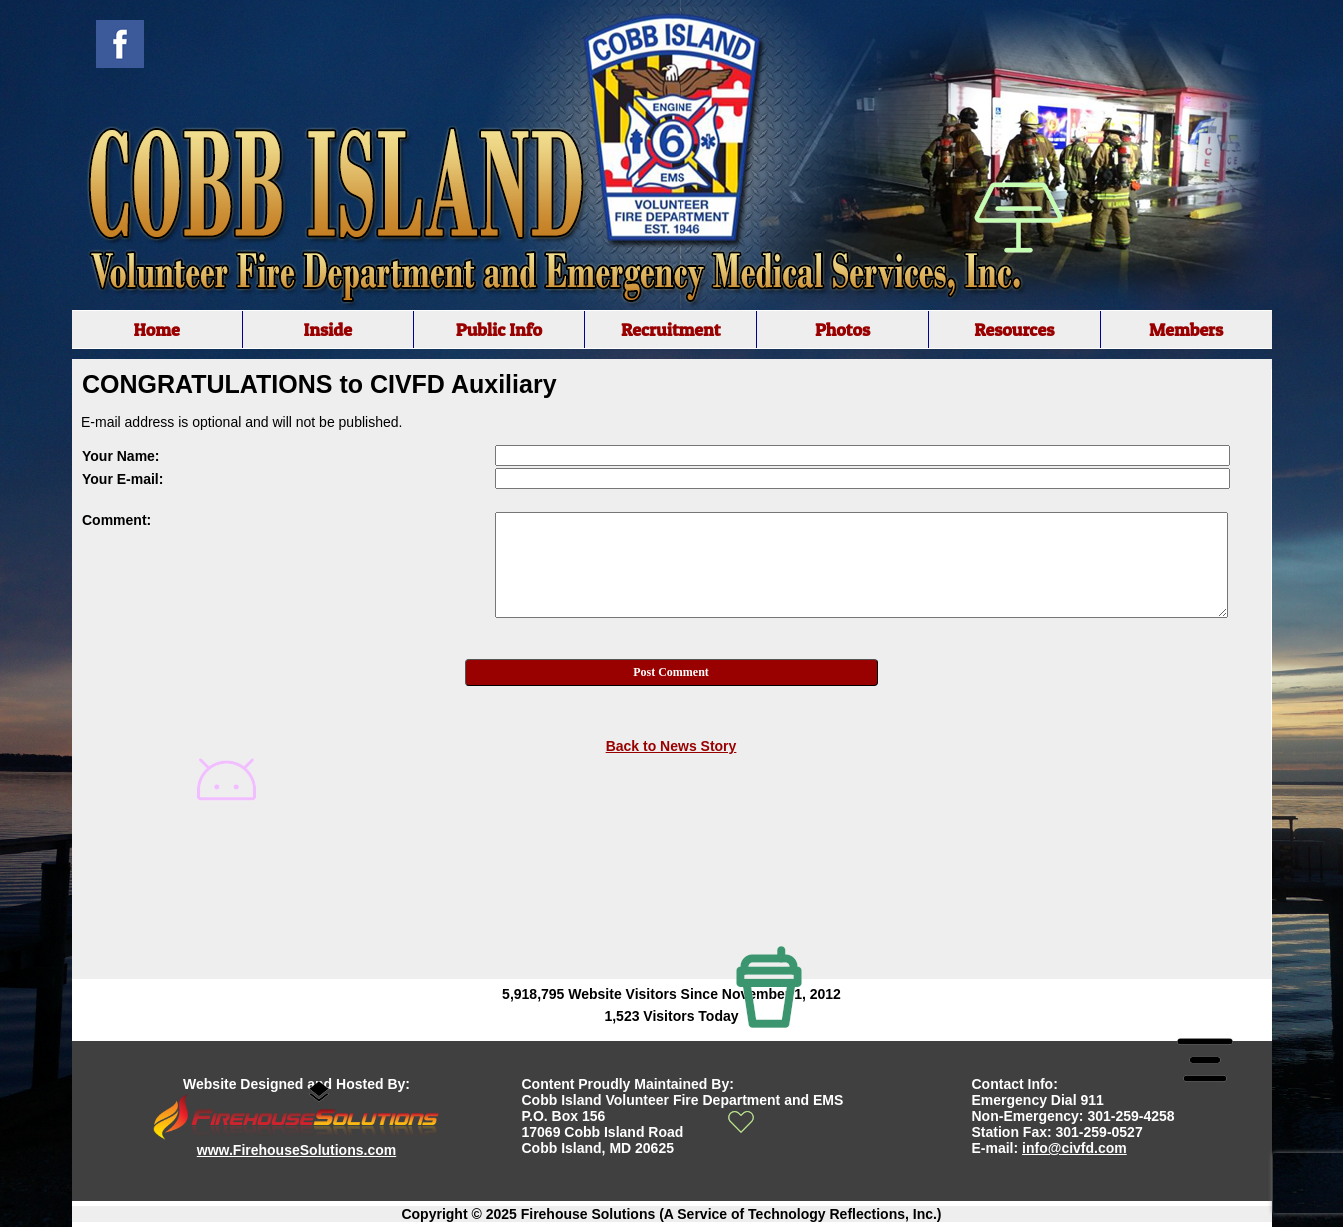  What do you see at coordinates (741, 1121) in the screenshot?
I see `add to favorites` at bounding box center [741, 1121].